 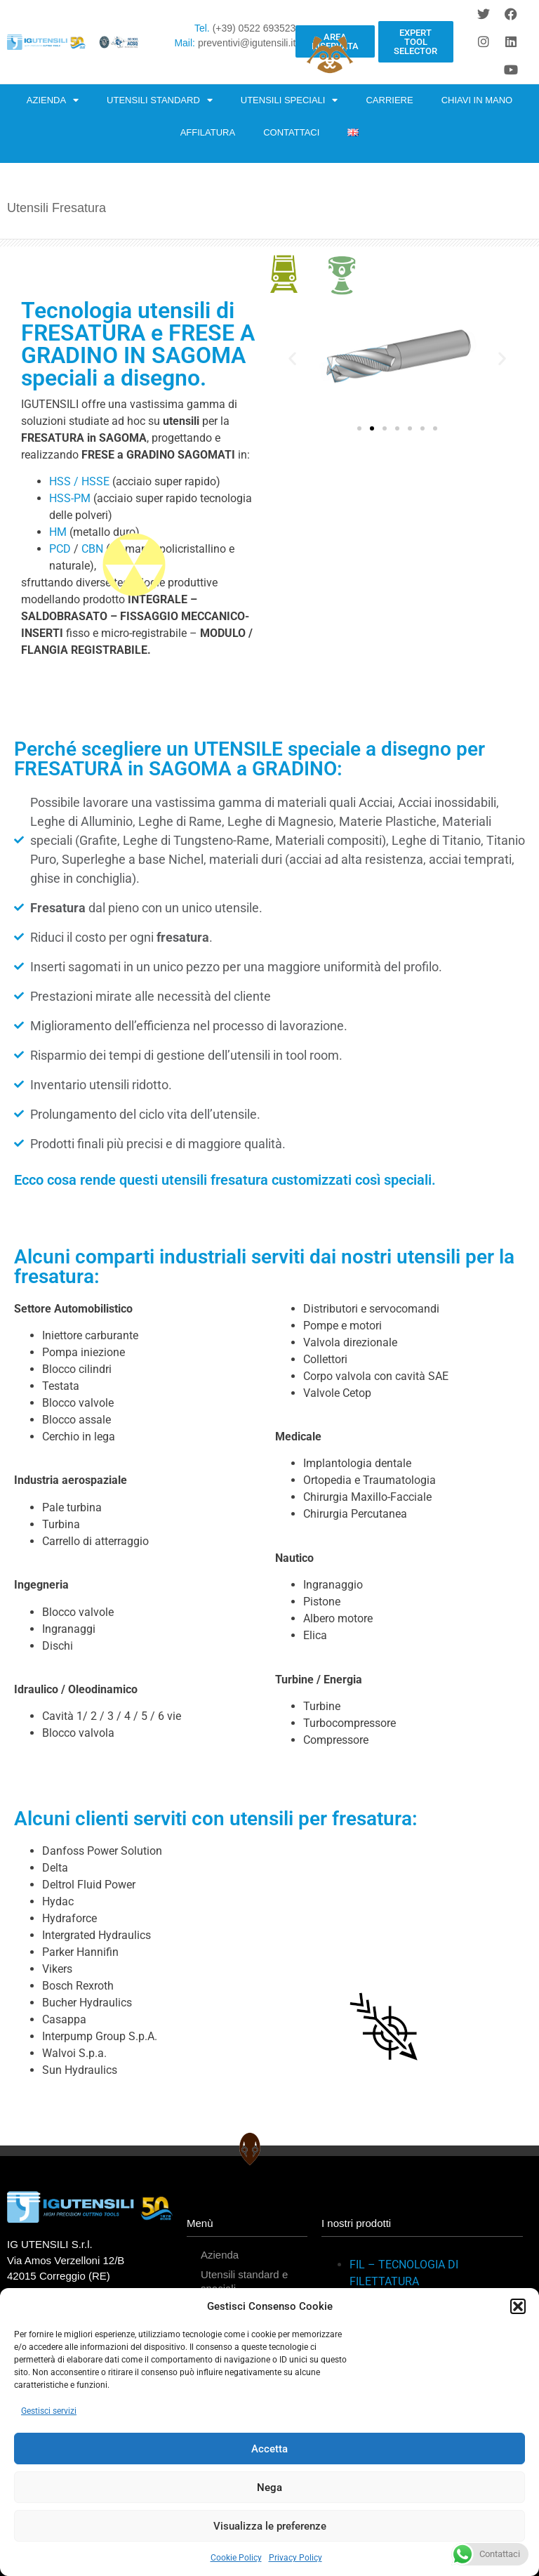 I want to click on raccoon character or mascot avatar, so click(x=330, y=55).